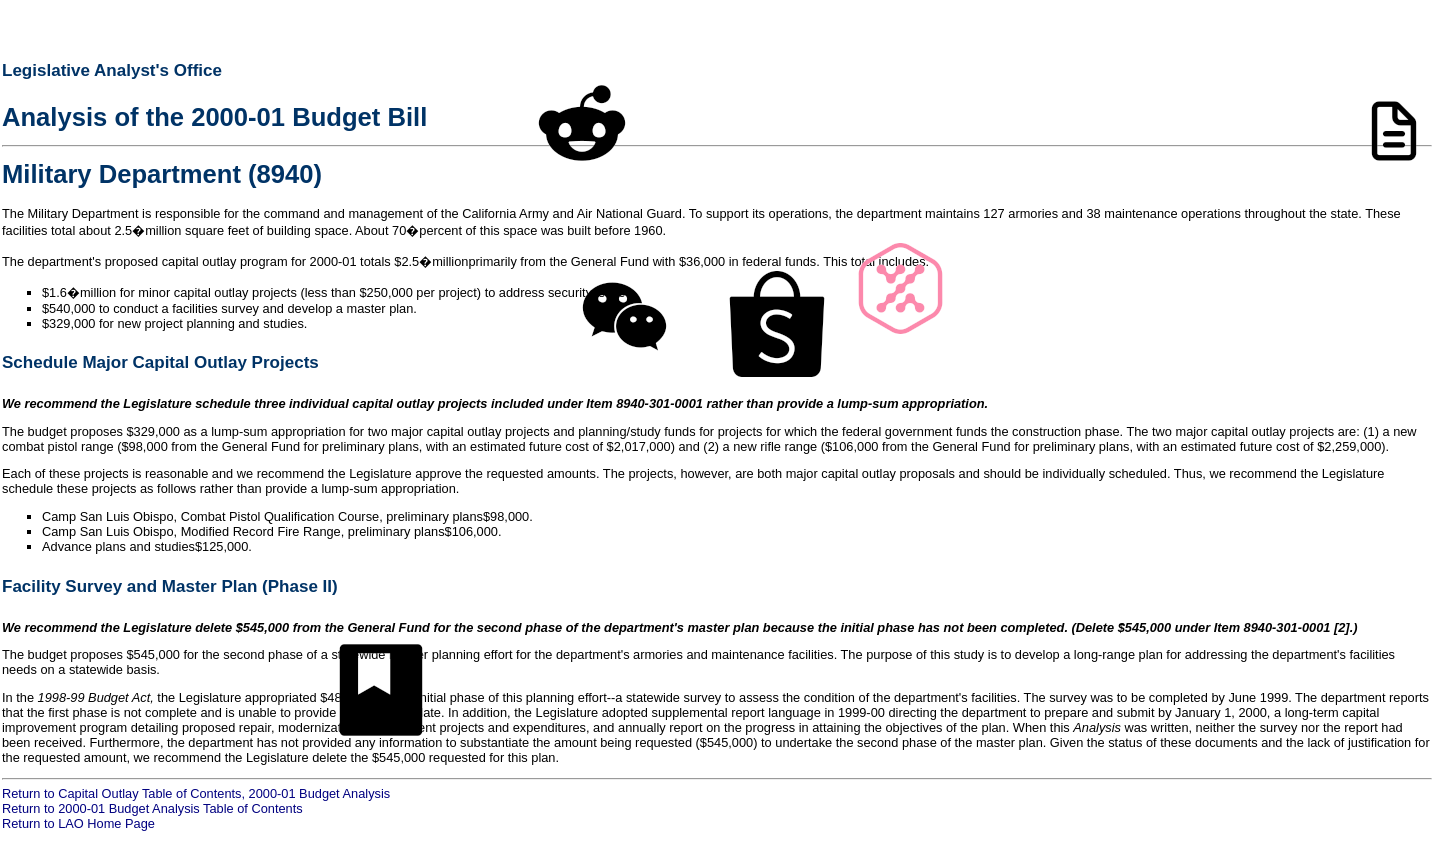 Image resolution: width=1440 pixels, height=844 pixels. What do you see at coordinates (381, 690) in the screenshot?
I see `view bookmarked file` at bounding box center [381, 690].